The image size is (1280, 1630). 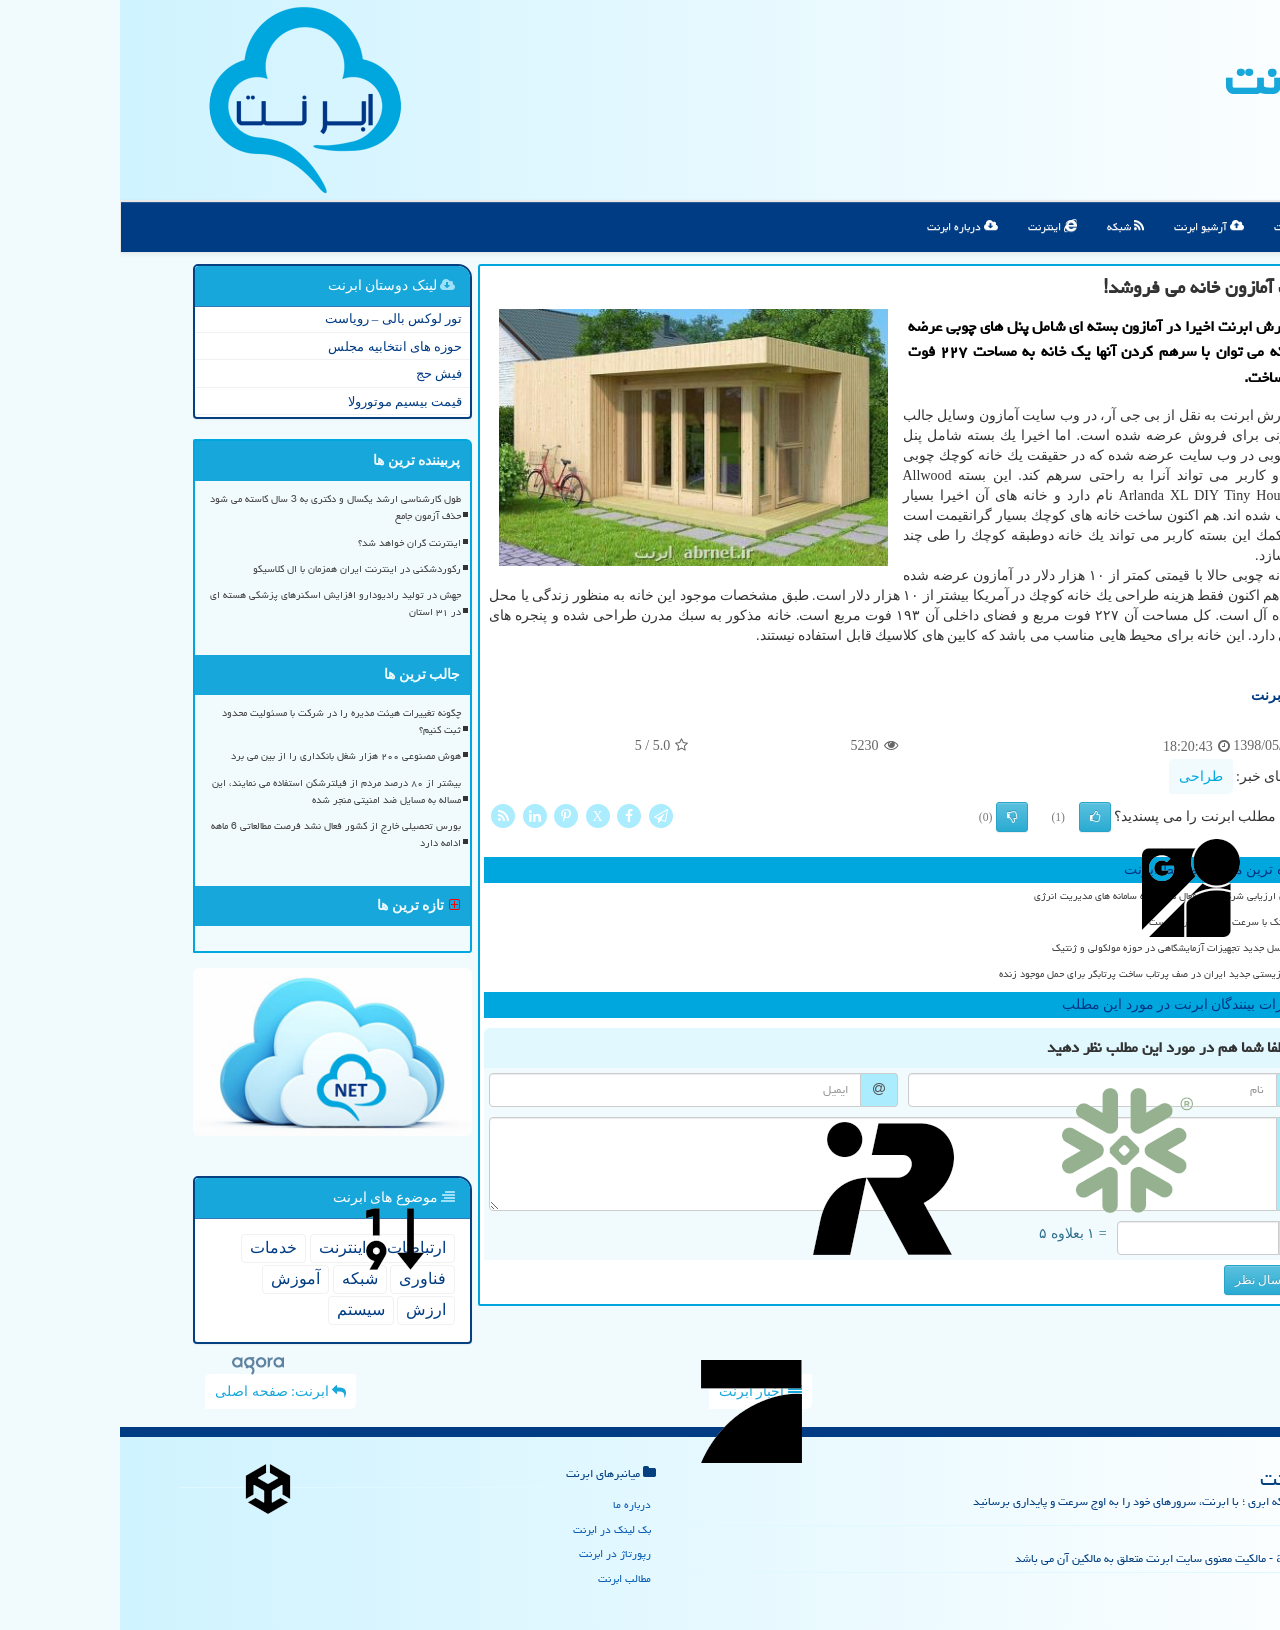 What do you see at coordinates (751, 1411) in the screenshot?
I see `ProSieben German TV channel logo` at bounding box center [751, 1411].